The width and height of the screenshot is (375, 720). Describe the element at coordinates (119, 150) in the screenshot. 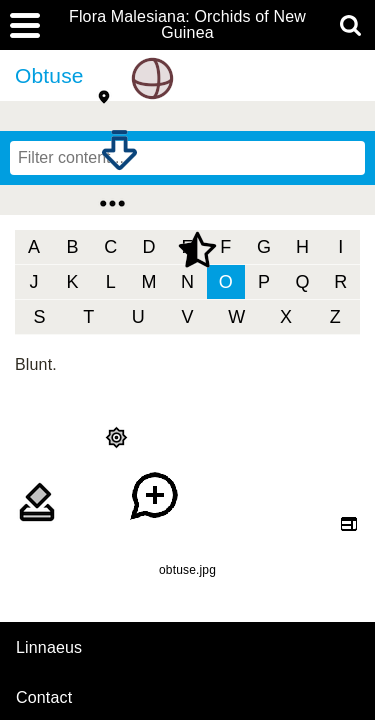

I see `download file to device` at that location.